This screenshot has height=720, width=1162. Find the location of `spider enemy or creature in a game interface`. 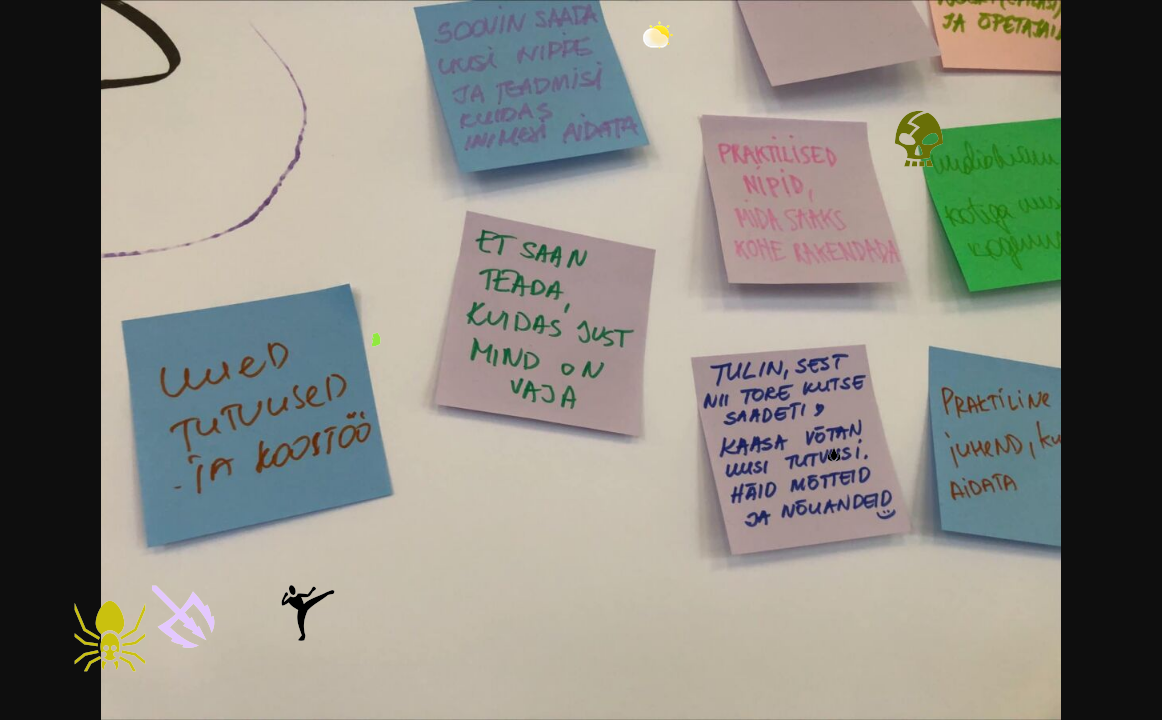

spider enemy or creature in a game interface is located at coordinates (110, 636).